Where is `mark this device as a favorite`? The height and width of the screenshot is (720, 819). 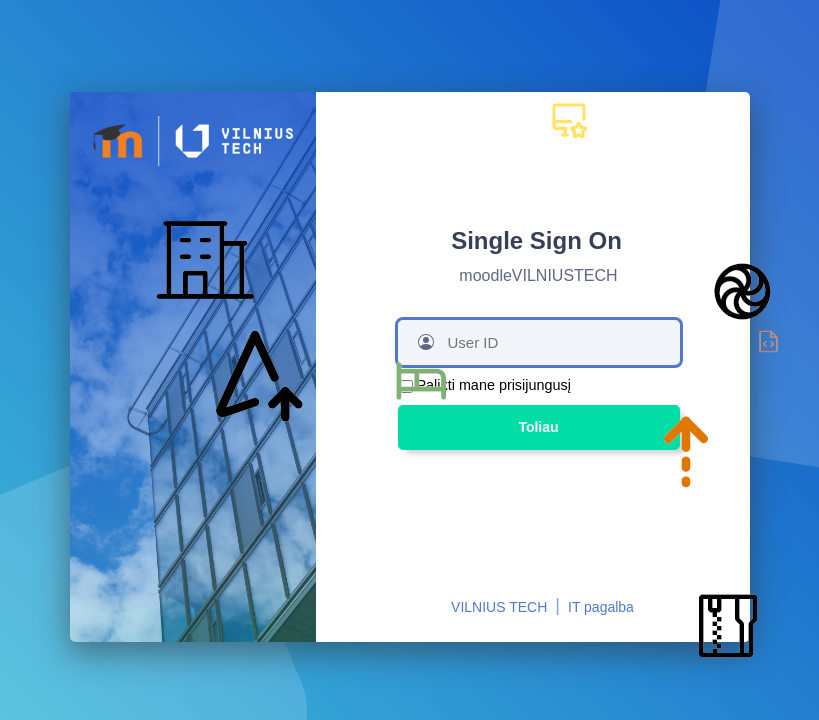 mark this device as a favorite is located at coordinates (569, 120).